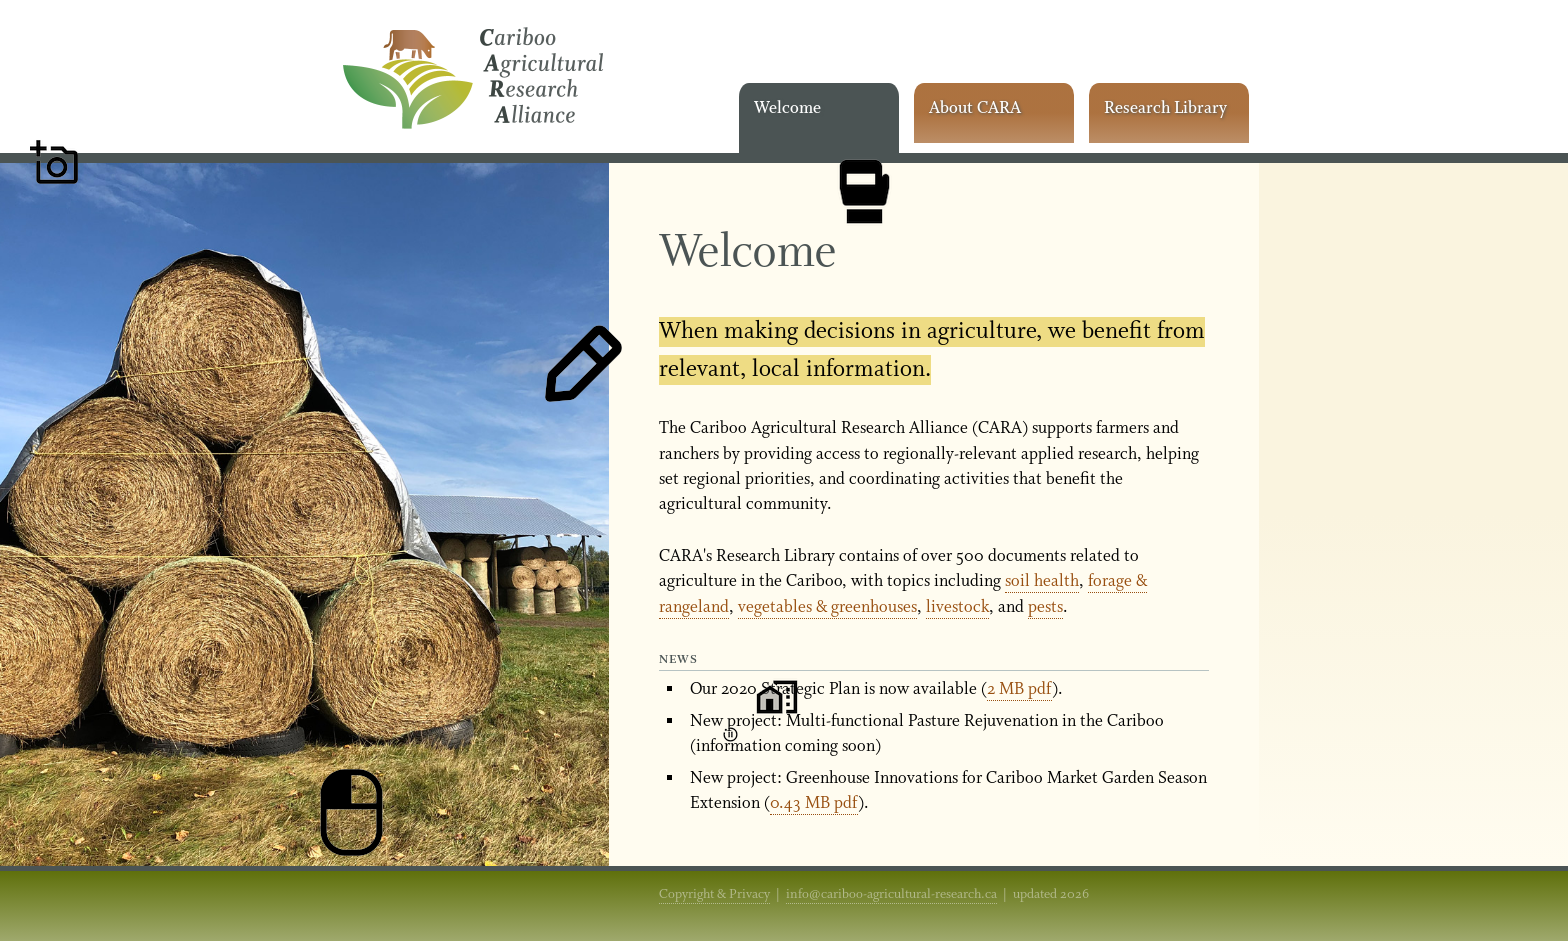  Describe the element at coordinates (864, 191) in the screenshot. I see `access MMA or boxing-related content` at that location.